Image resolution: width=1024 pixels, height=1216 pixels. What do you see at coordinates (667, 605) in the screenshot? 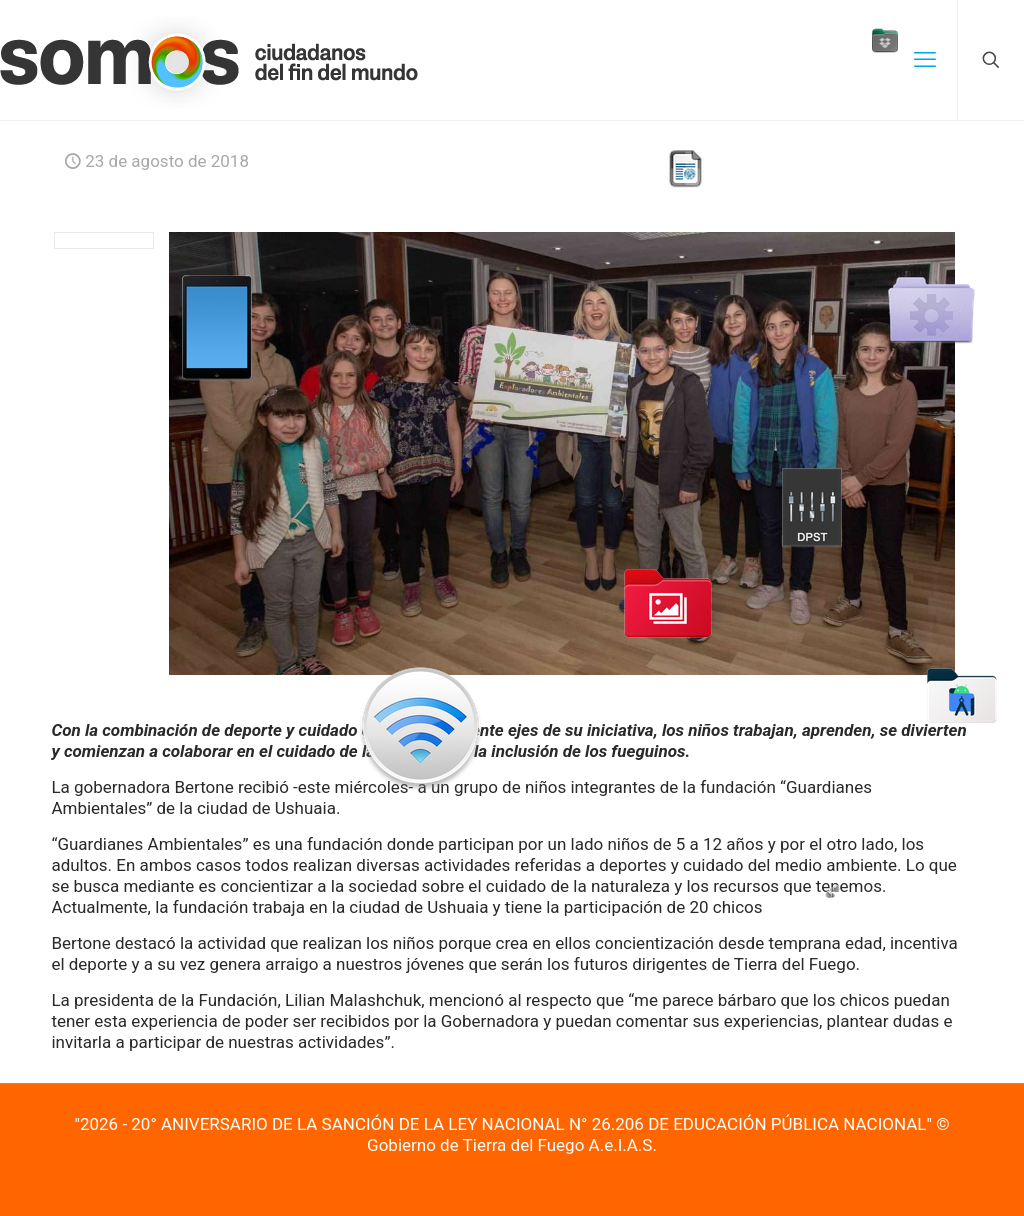
I see `open 4K Slideshow Maker project folder` at bounding box center [667, 605].